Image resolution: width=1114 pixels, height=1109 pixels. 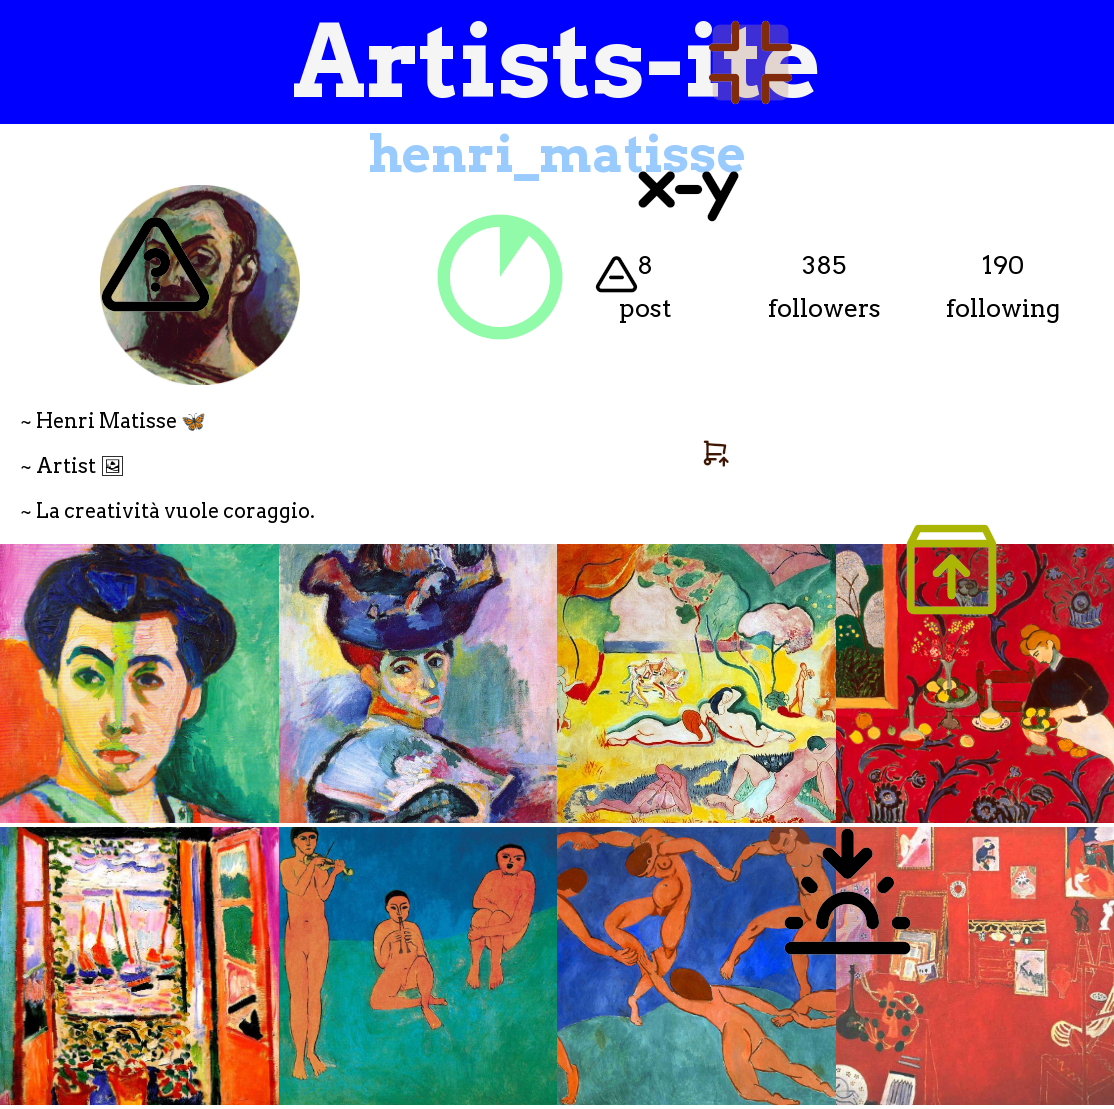 I want to click on upload to storage or cloud, so click(x=951, y=569).